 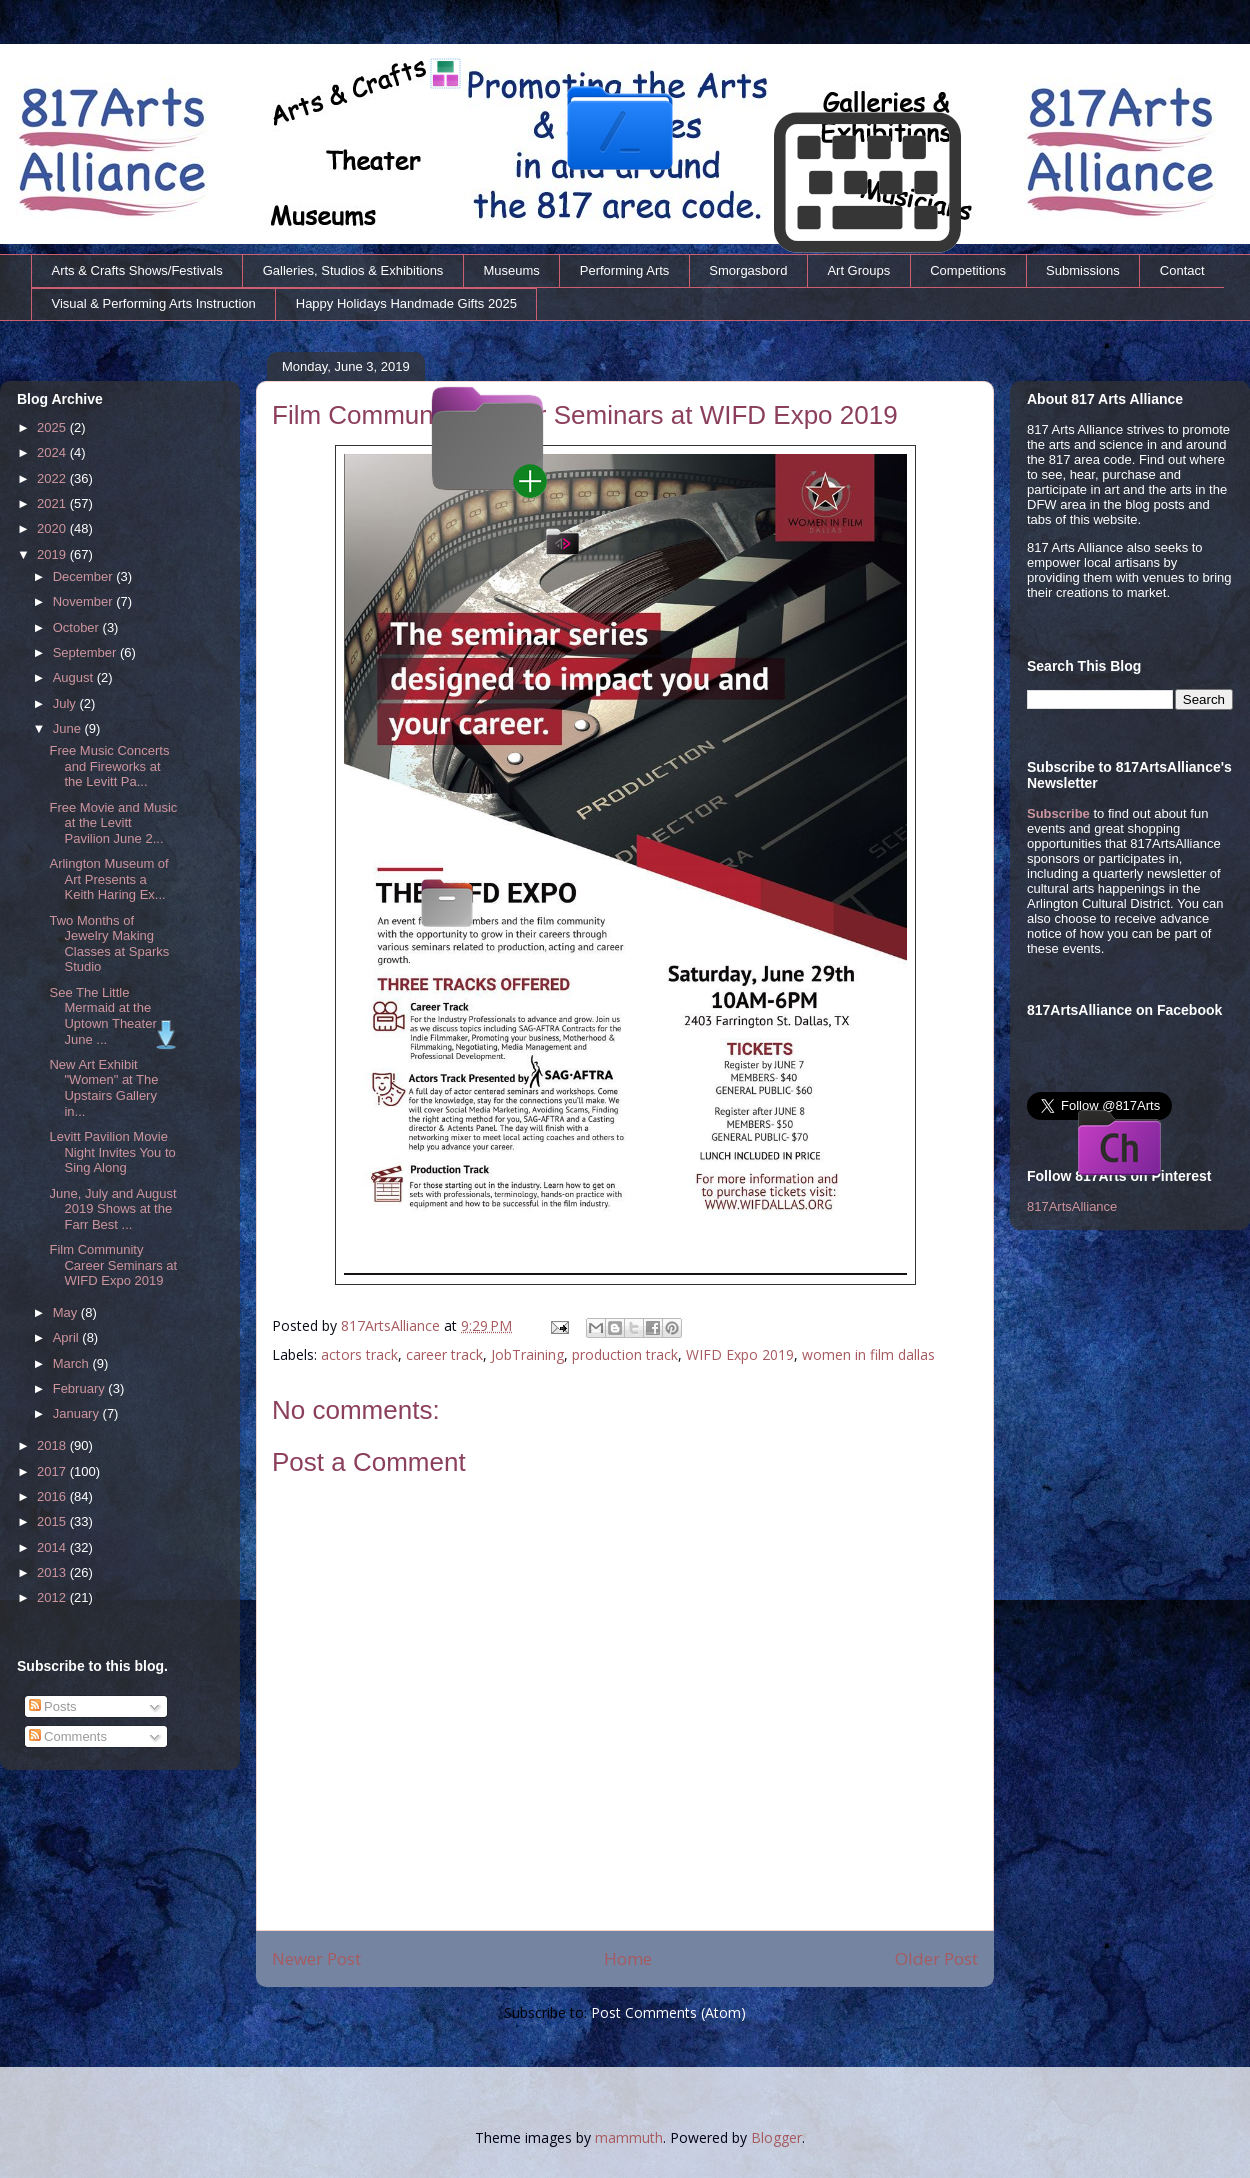 What do you see at coordinates (562, 542) in the screenshot?
I see `folder containing ActivityPub or federated social media content` at bounding box center [562, 542].